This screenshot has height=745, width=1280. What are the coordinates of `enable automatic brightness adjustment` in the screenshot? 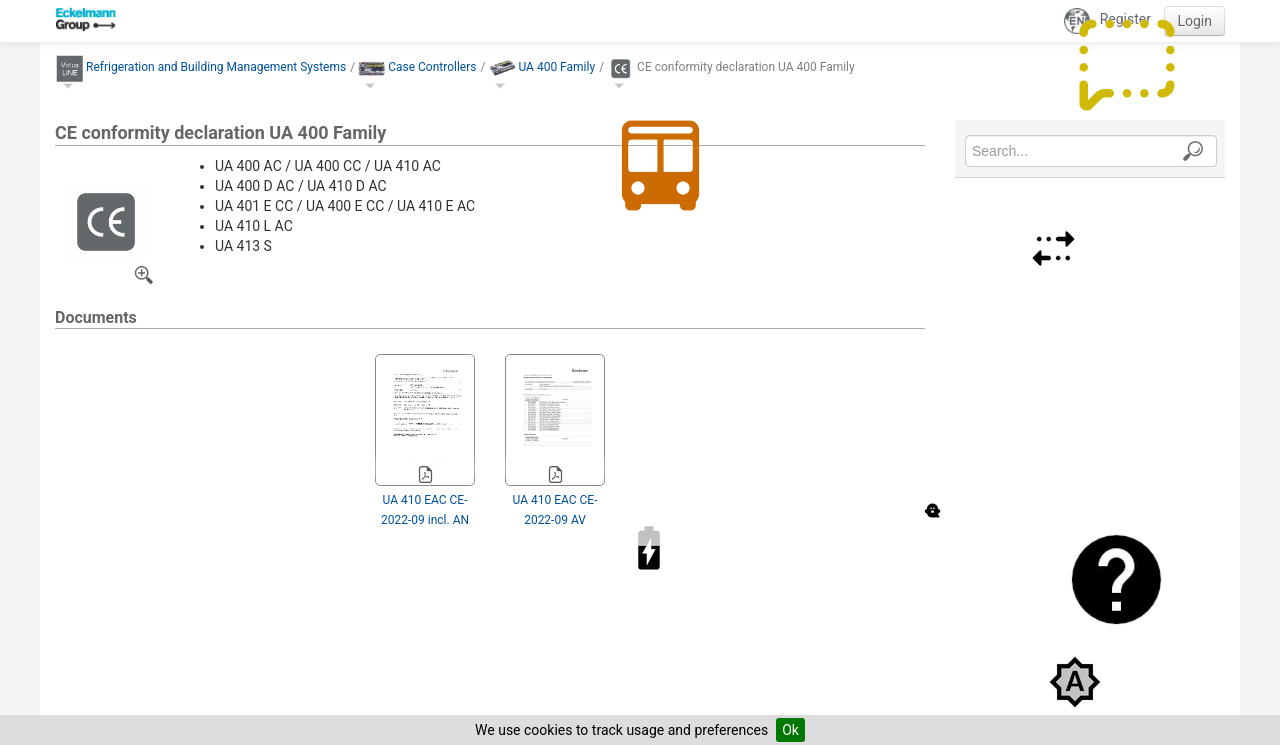 It's located at (1075, 682).